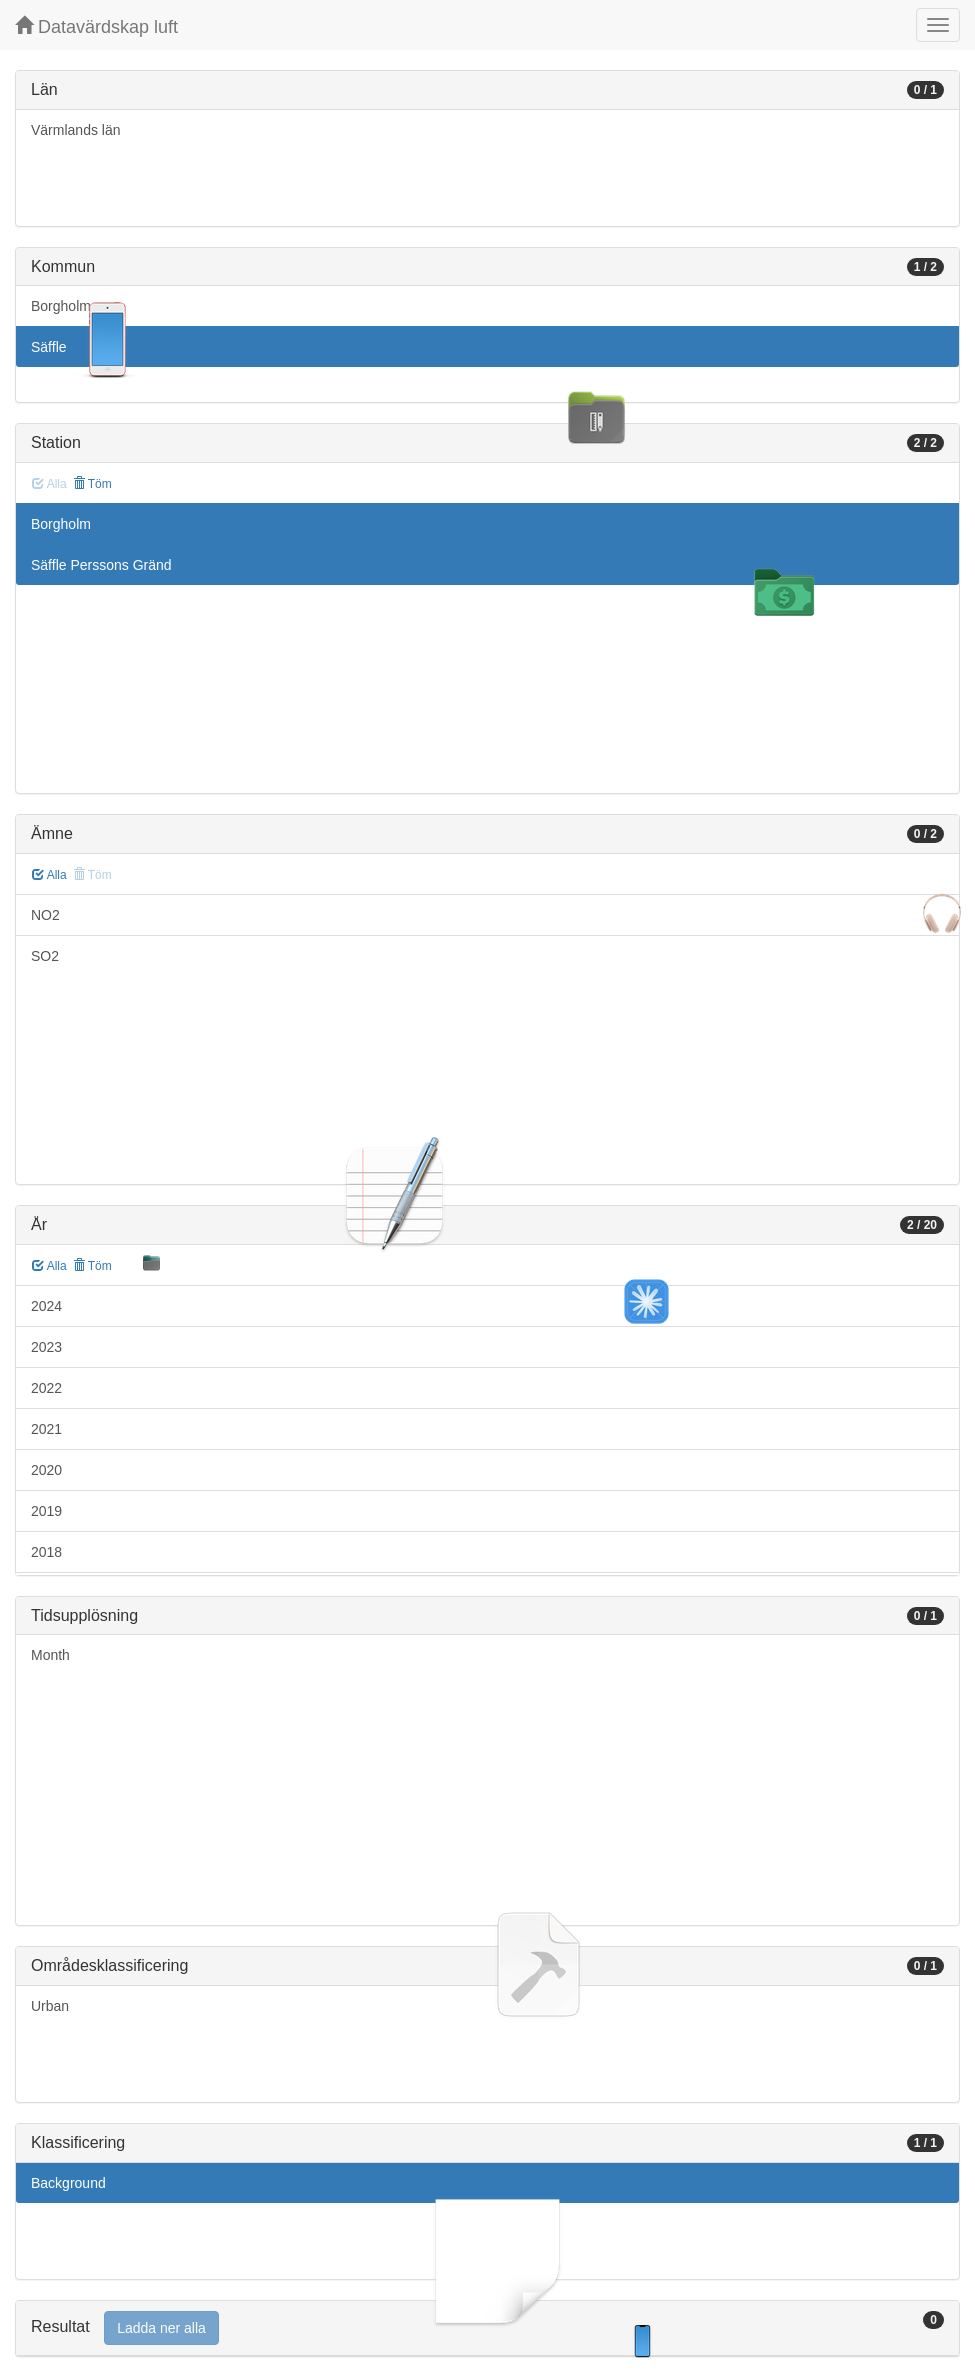 This screenshot has height=2377, width=975. What do you see at coordinates (642, 2341) in the screenshot?
I see `indicates a connected iPhone device` at bounding box center [642, 2341].